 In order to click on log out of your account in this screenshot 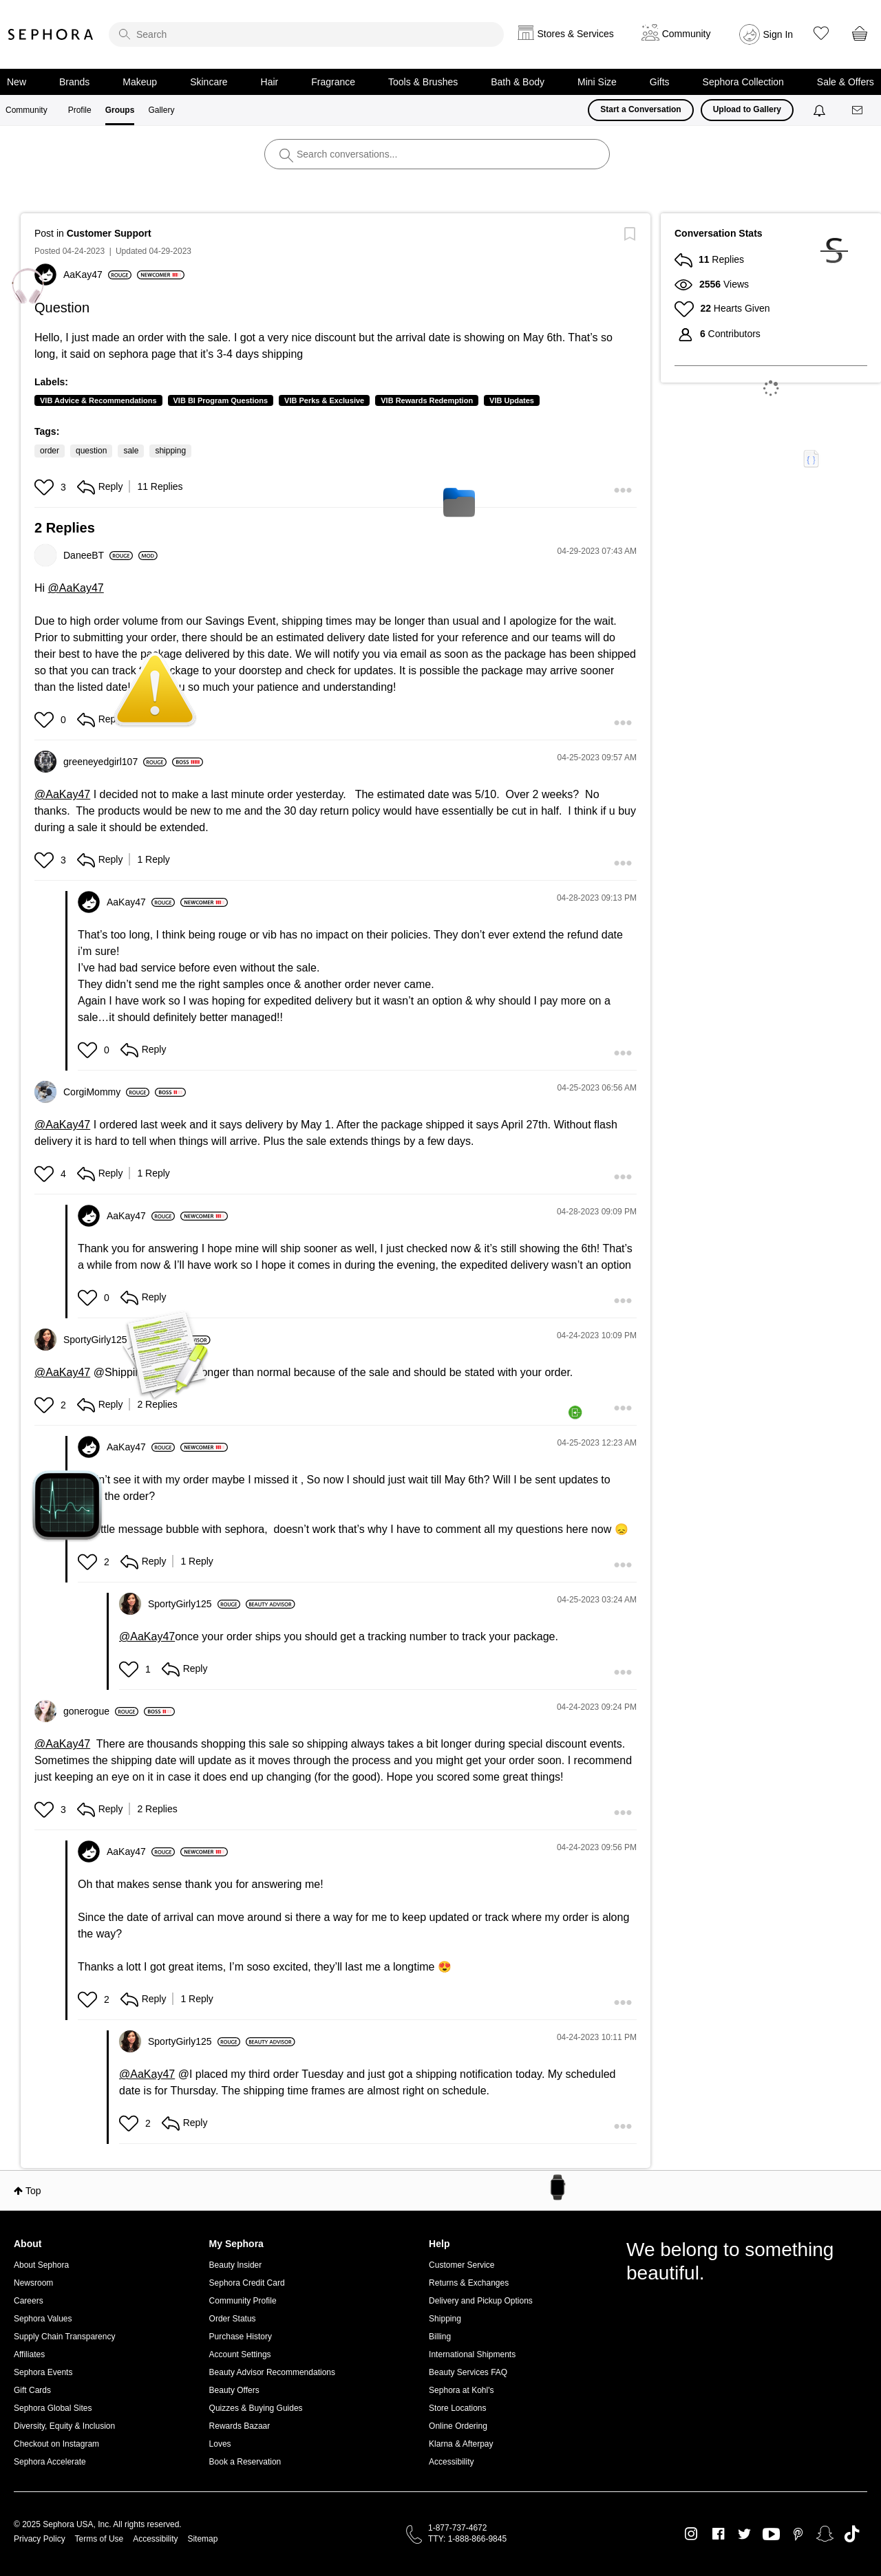, I will do `click(575, 1413)`.